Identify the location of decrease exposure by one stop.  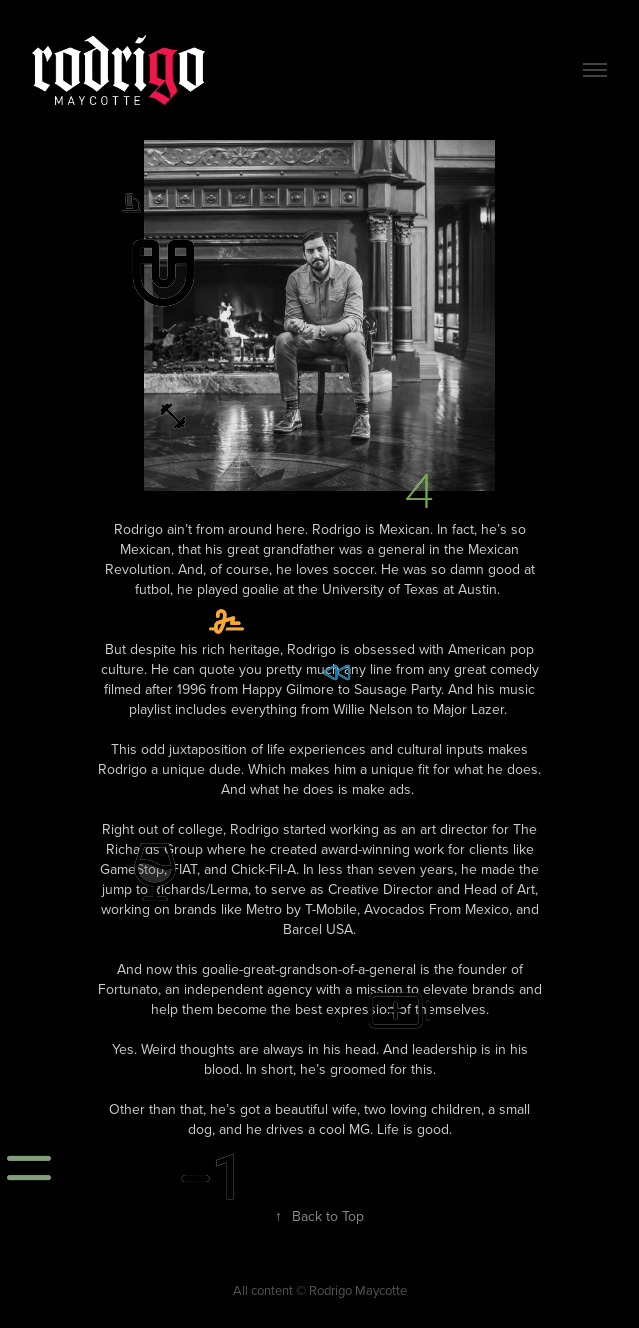
(209, 1178).